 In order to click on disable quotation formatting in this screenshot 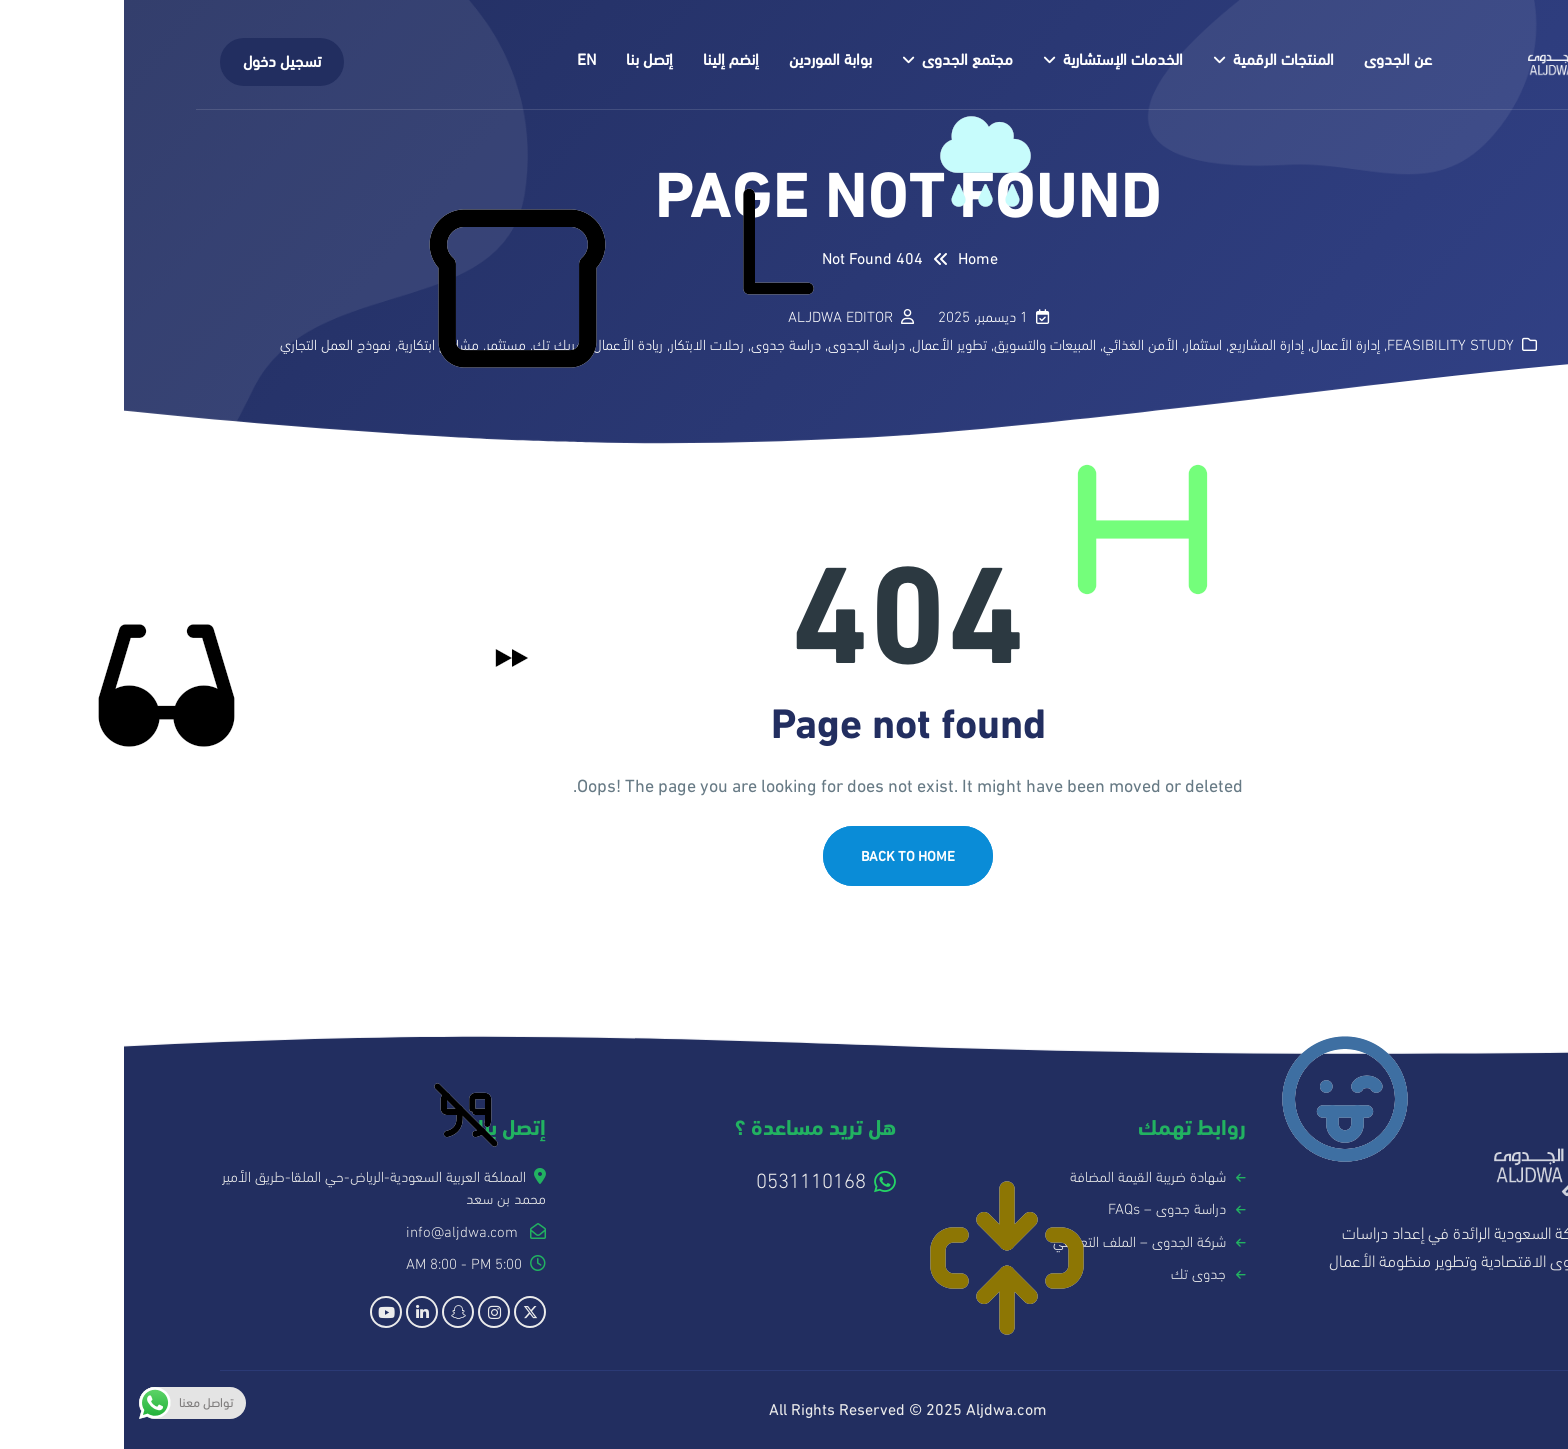, I will do `click(466, 1115)`.